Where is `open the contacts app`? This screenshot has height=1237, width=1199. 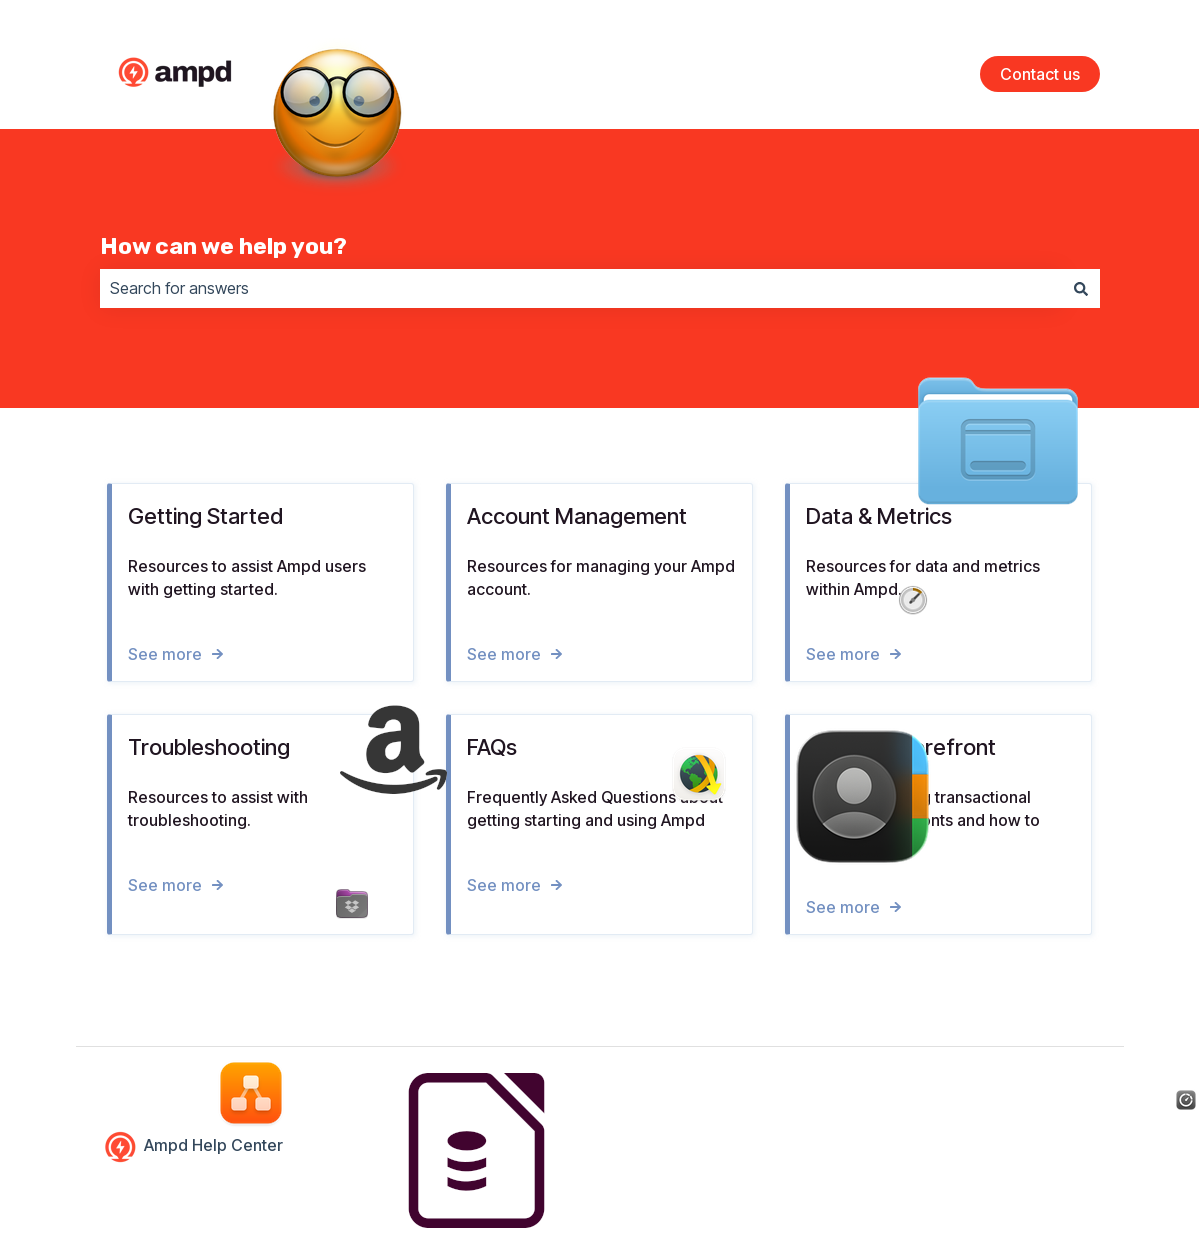
open the contacts app is located at coordinates (862, 796).